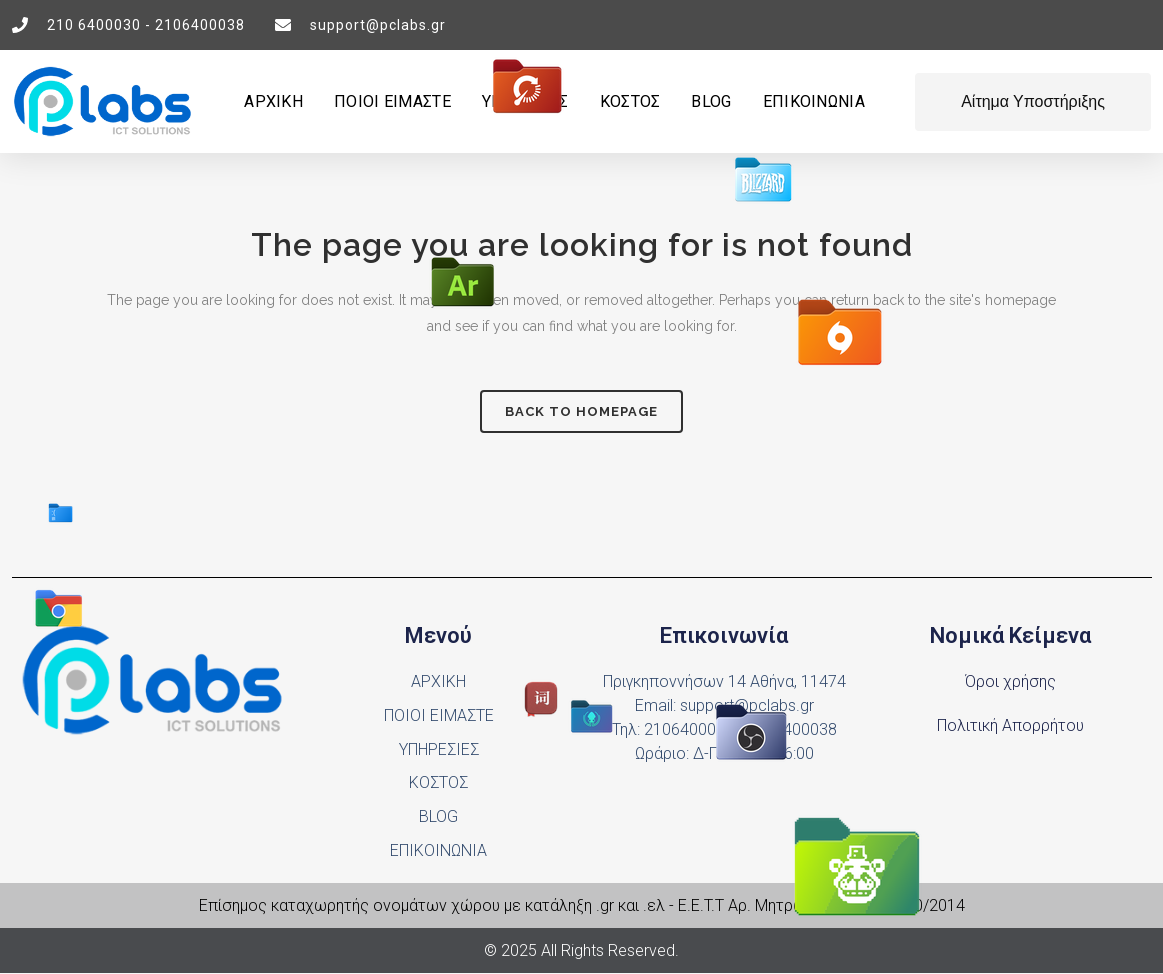 This screenshot has width=1163, height=974. I want to click on folder containing system crash logs or error reports, so click(60, 513).